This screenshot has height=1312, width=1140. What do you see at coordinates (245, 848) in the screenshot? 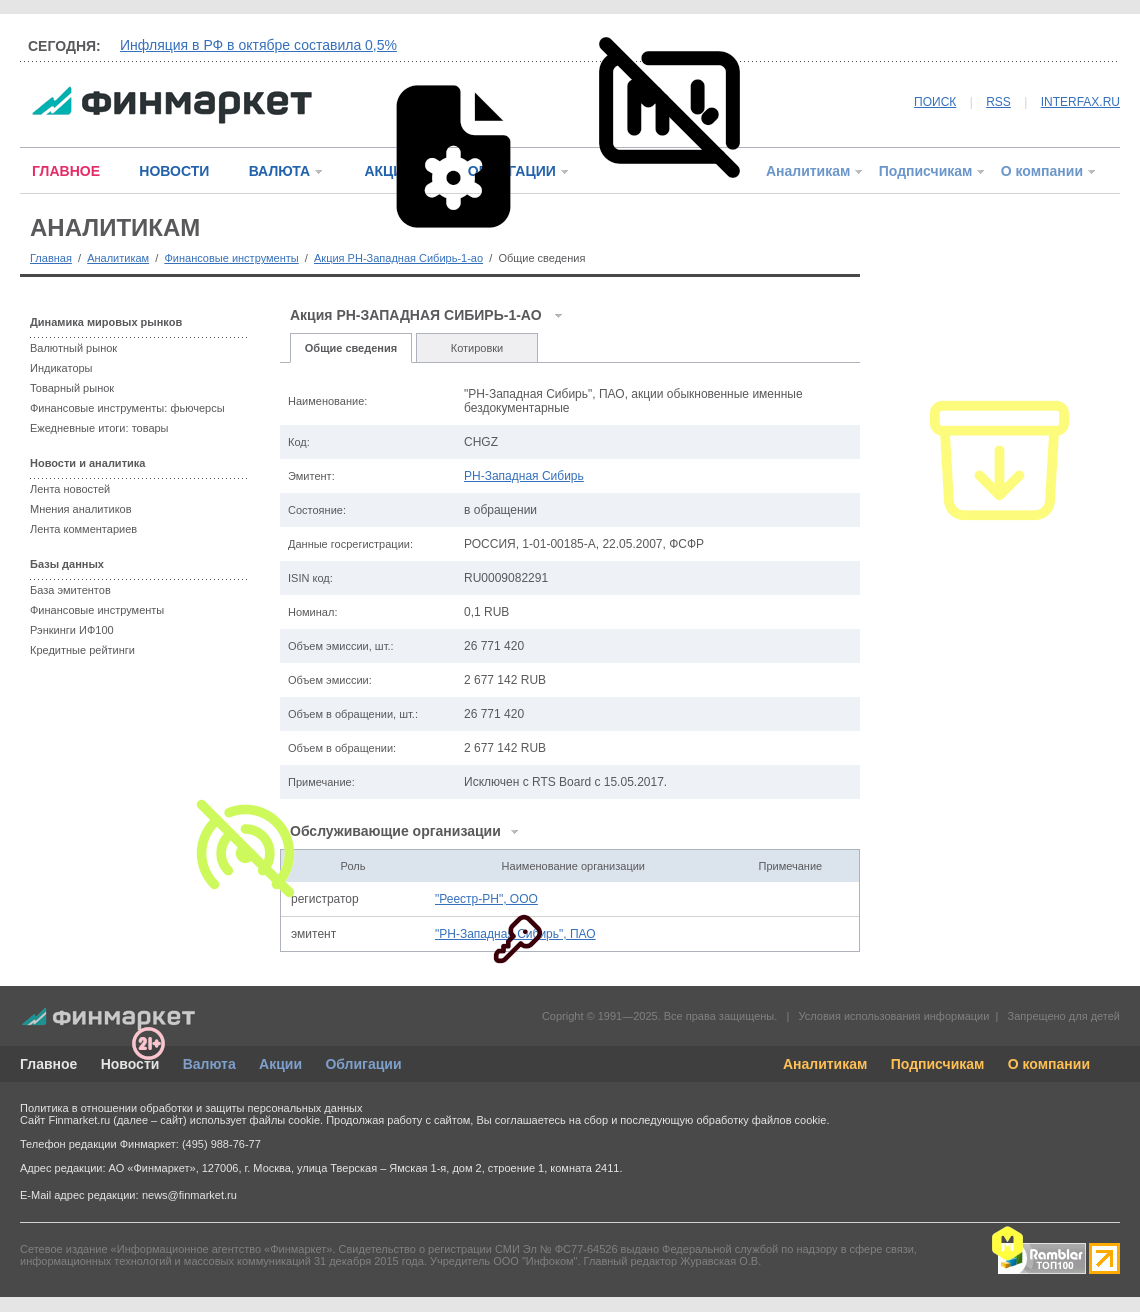
I see `disable broadcasting or streaming` at bounding box center [245, 848].